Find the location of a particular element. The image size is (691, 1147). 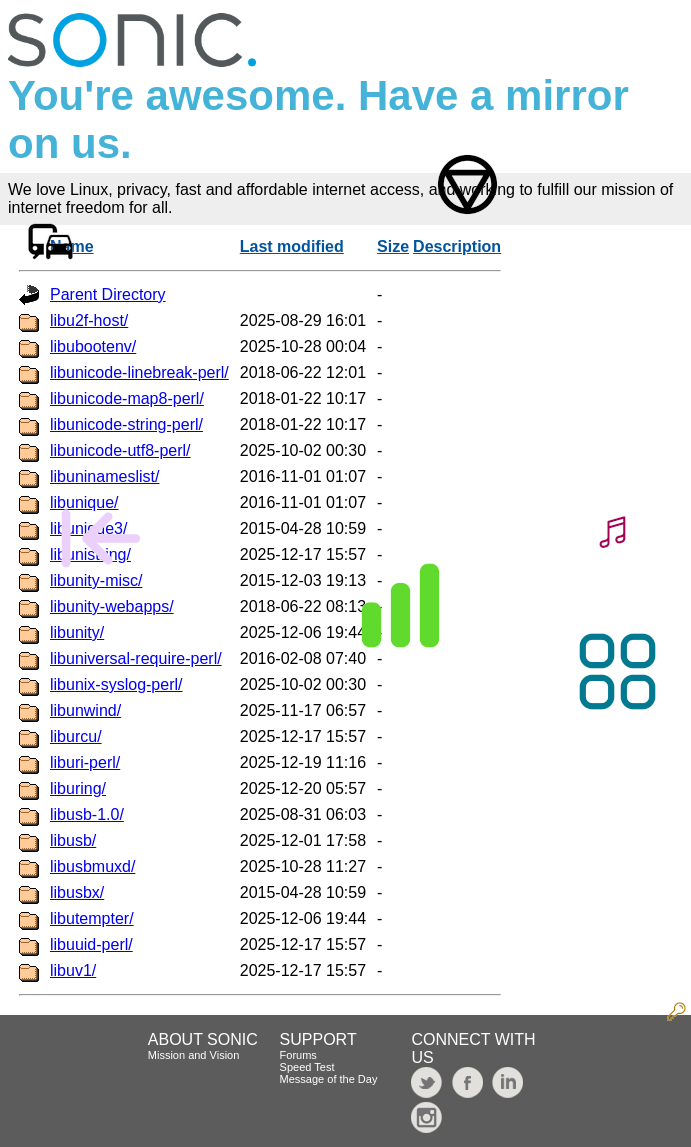

geometric shape or design element is located at coordinates (467, 184).